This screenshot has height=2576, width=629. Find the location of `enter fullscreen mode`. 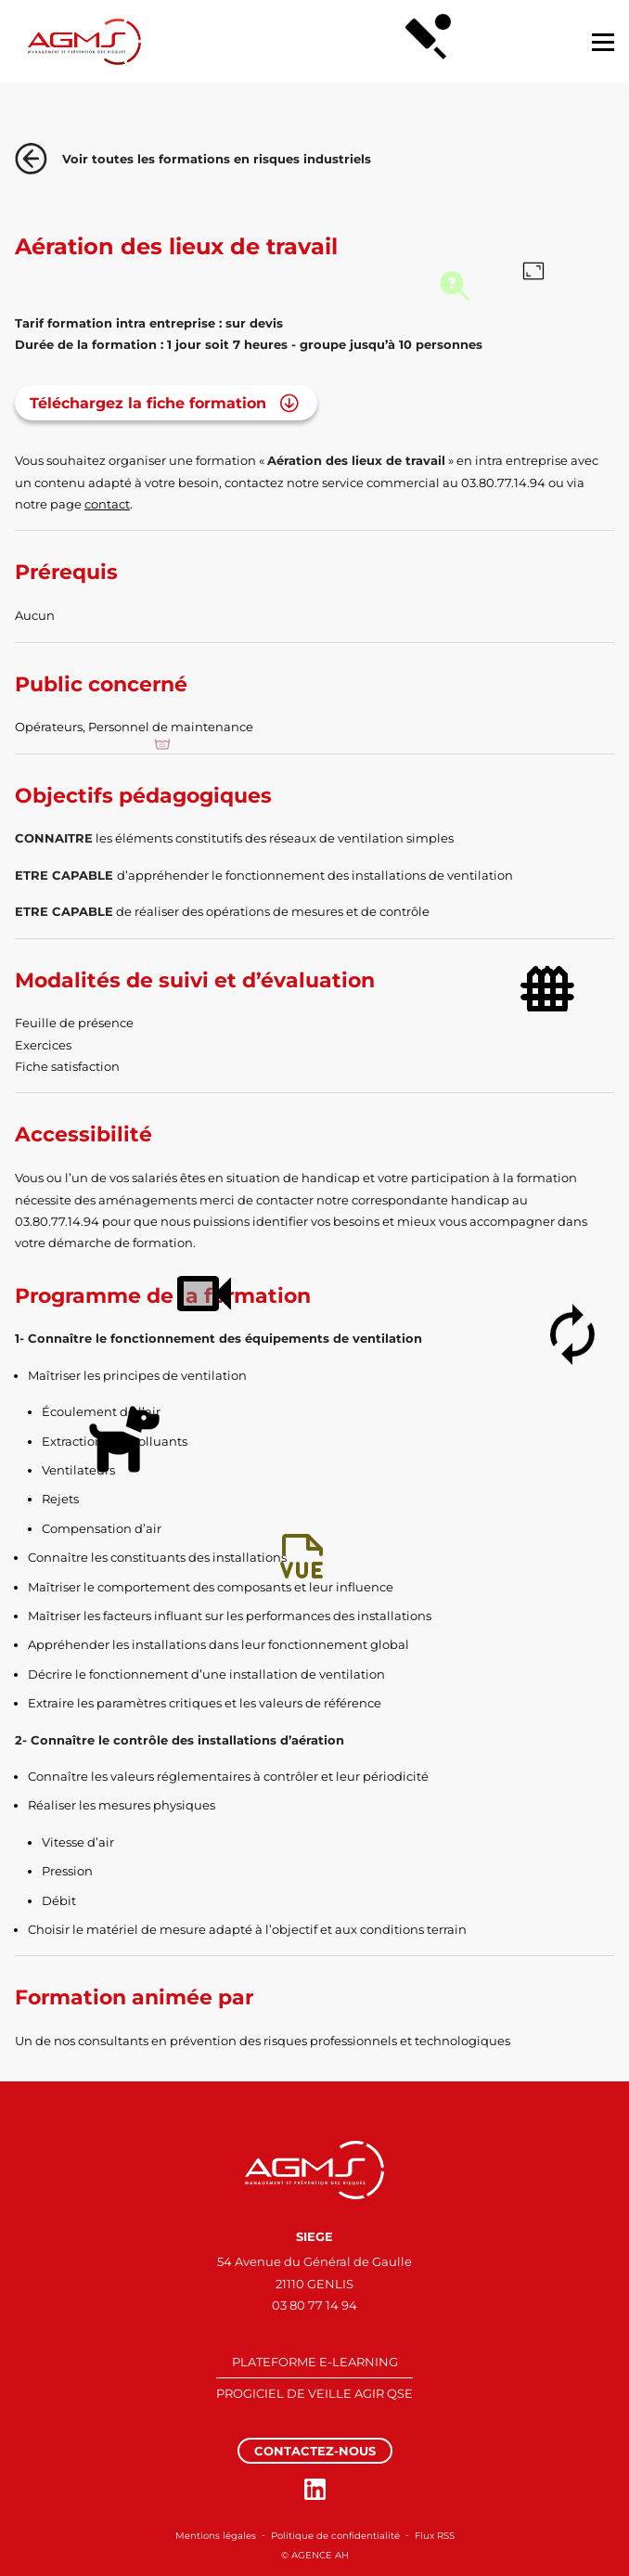

enter fullscreen mode is located at coordinates (533, 271).